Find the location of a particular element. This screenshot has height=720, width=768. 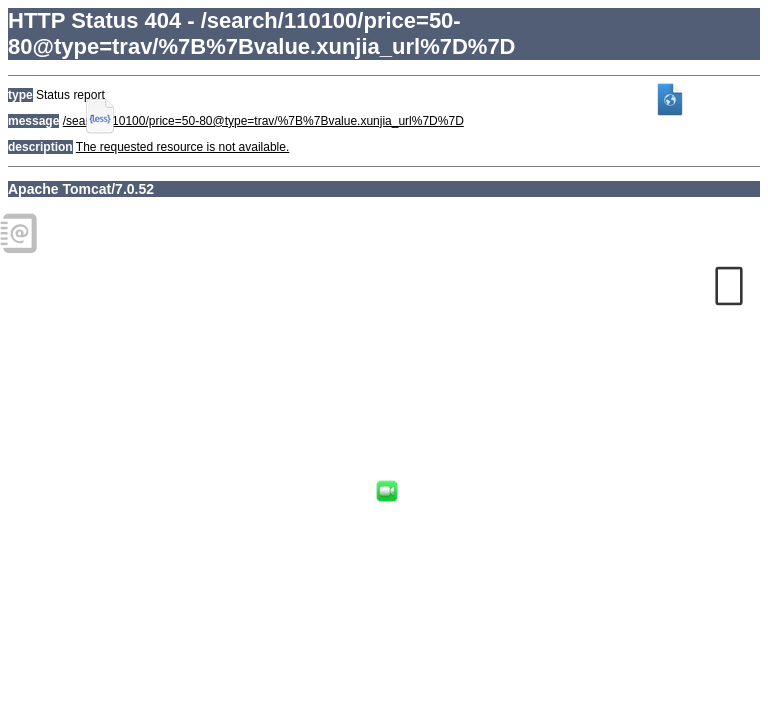

a LESS stylesheet file is located at coordinates (100, 116).